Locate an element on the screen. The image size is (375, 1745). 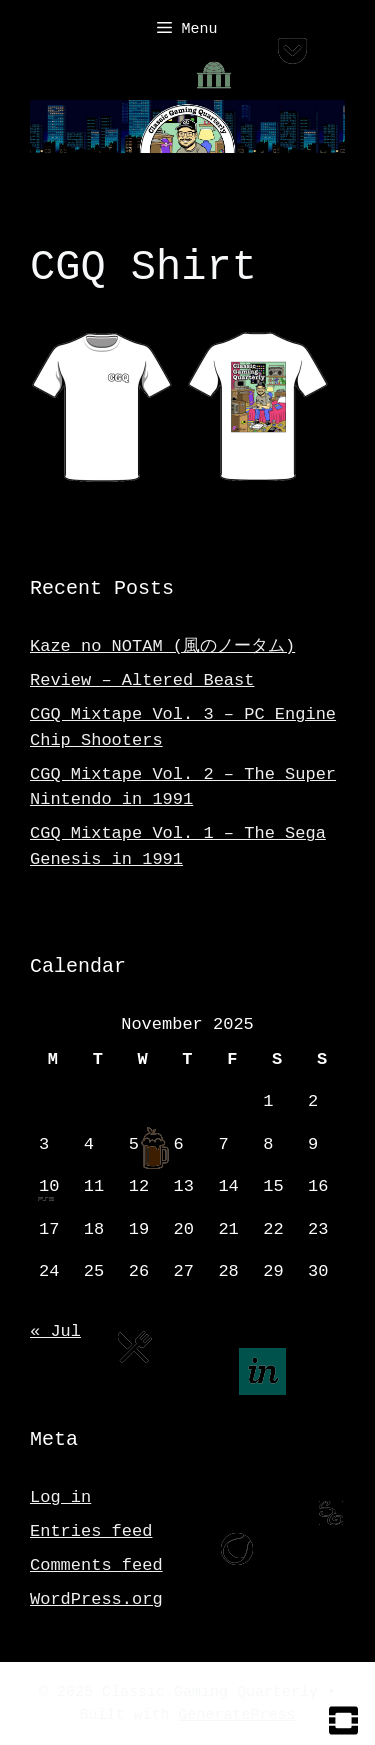
open InVision app is located at coordinates (262, 1371).